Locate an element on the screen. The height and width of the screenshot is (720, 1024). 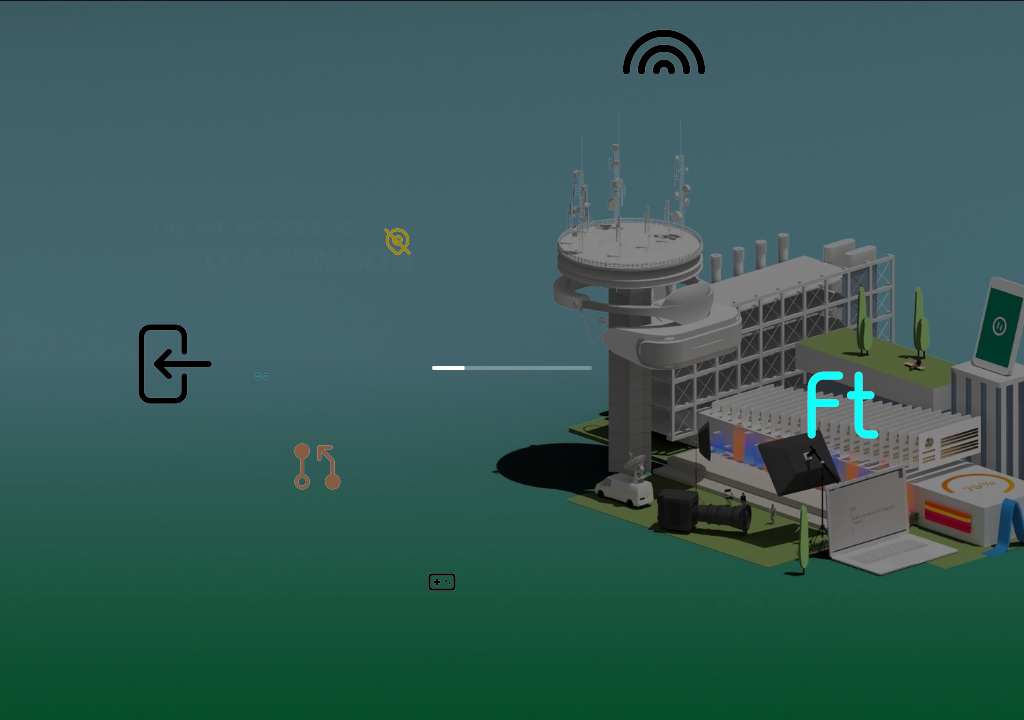
link to flickr photo sharing account is located at coordinates (261, 376).